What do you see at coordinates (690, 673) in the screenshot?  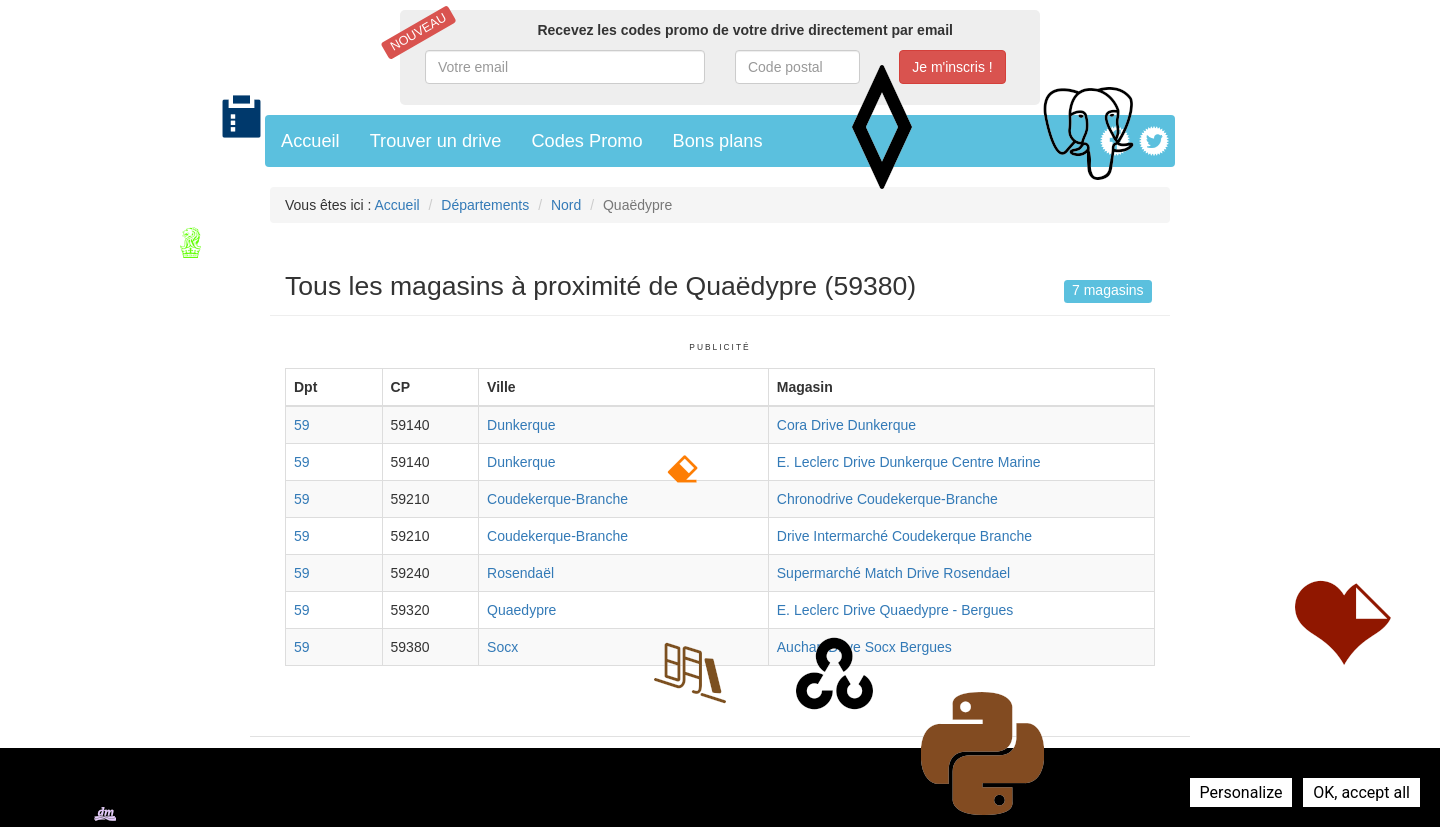 I see `open the Kenmei manga tracking app` at bounding box center [690, 673].